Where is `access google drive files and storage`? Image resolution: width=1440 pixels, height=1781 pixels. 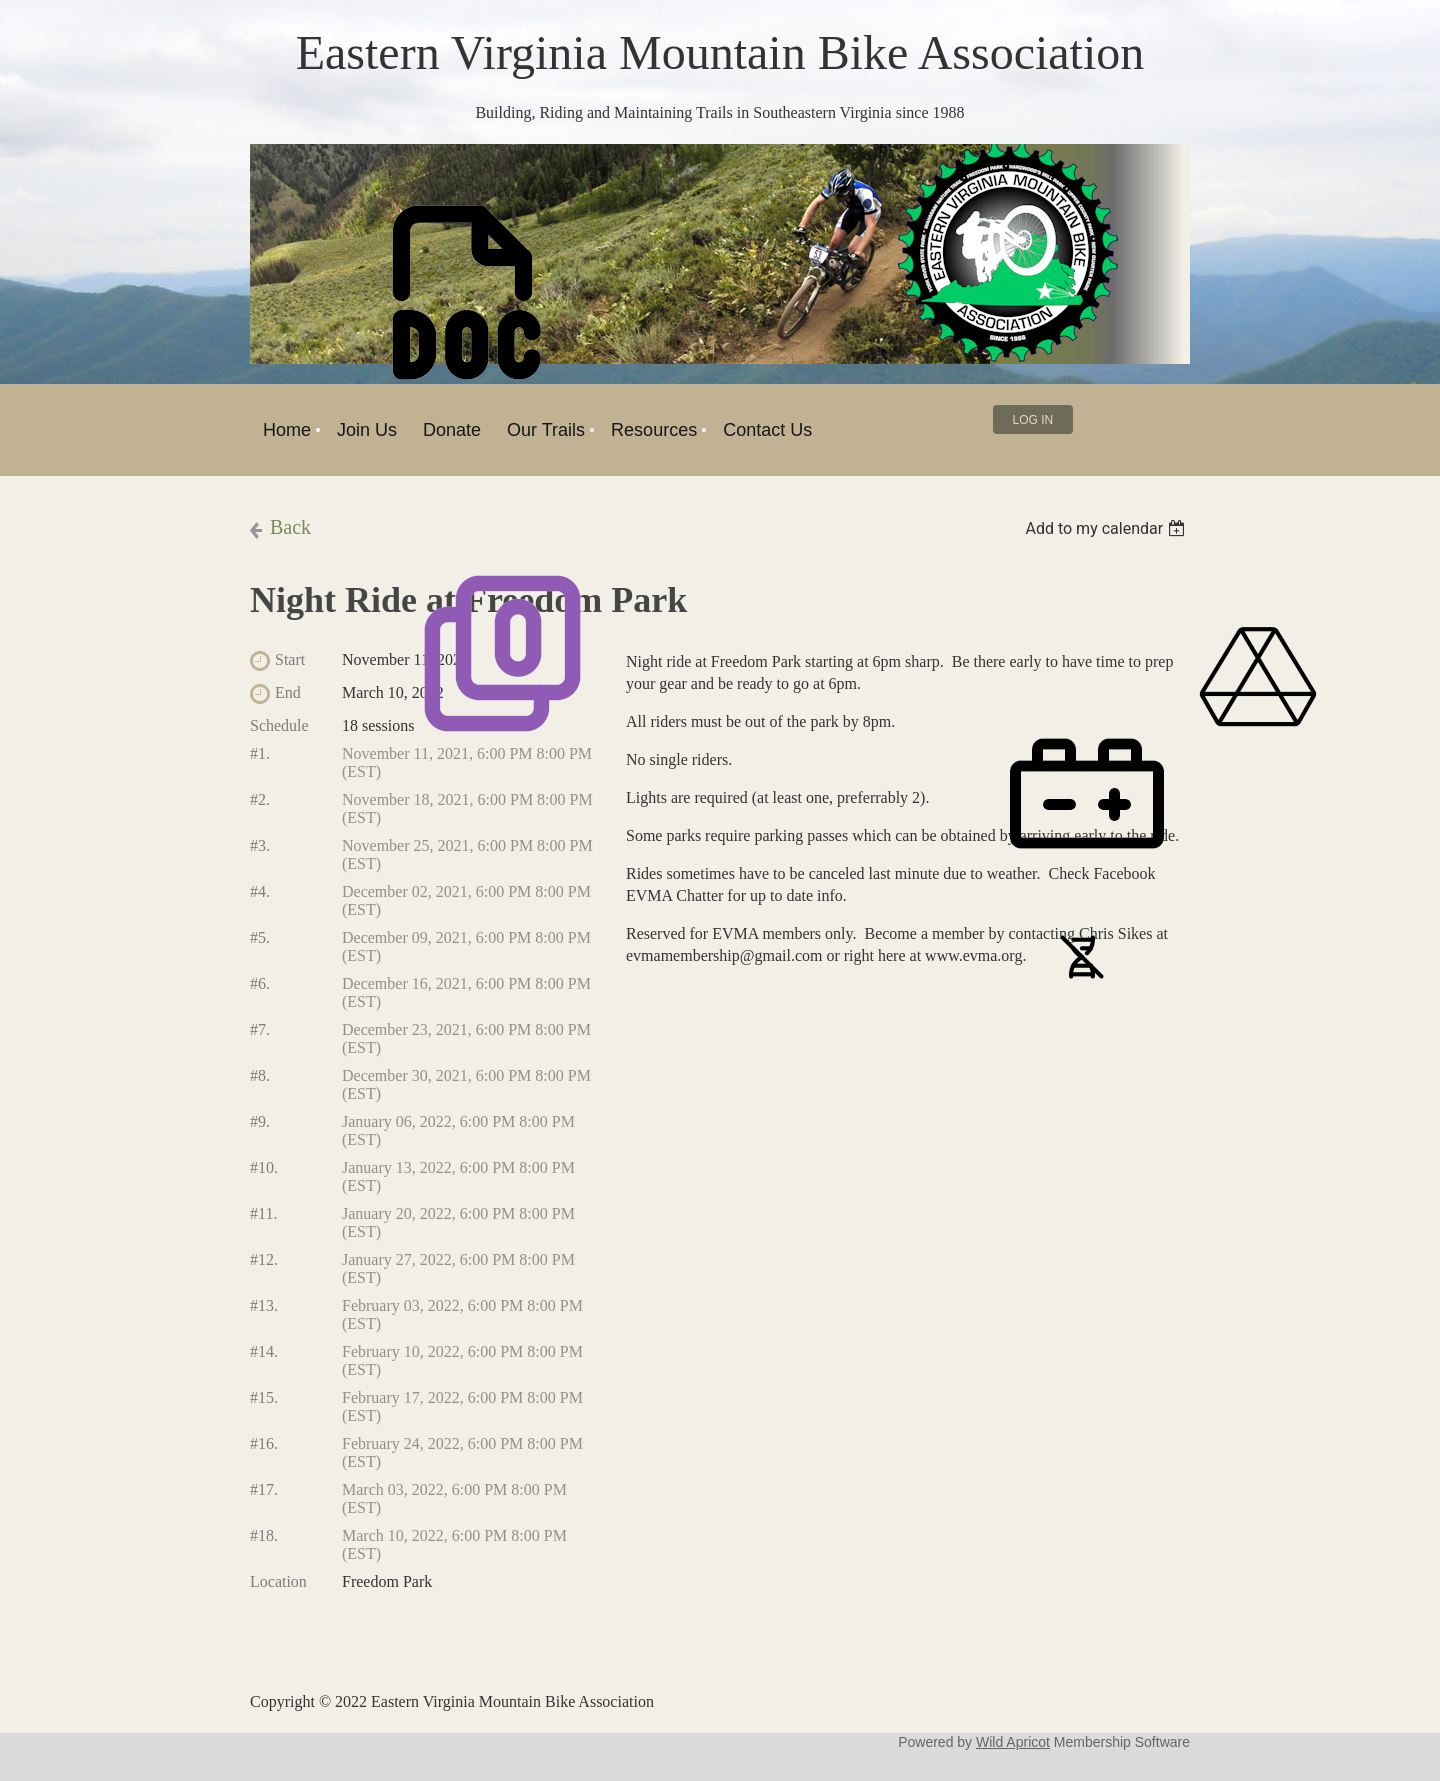
access google drive files and storage is located at coordinates (1258, 681).